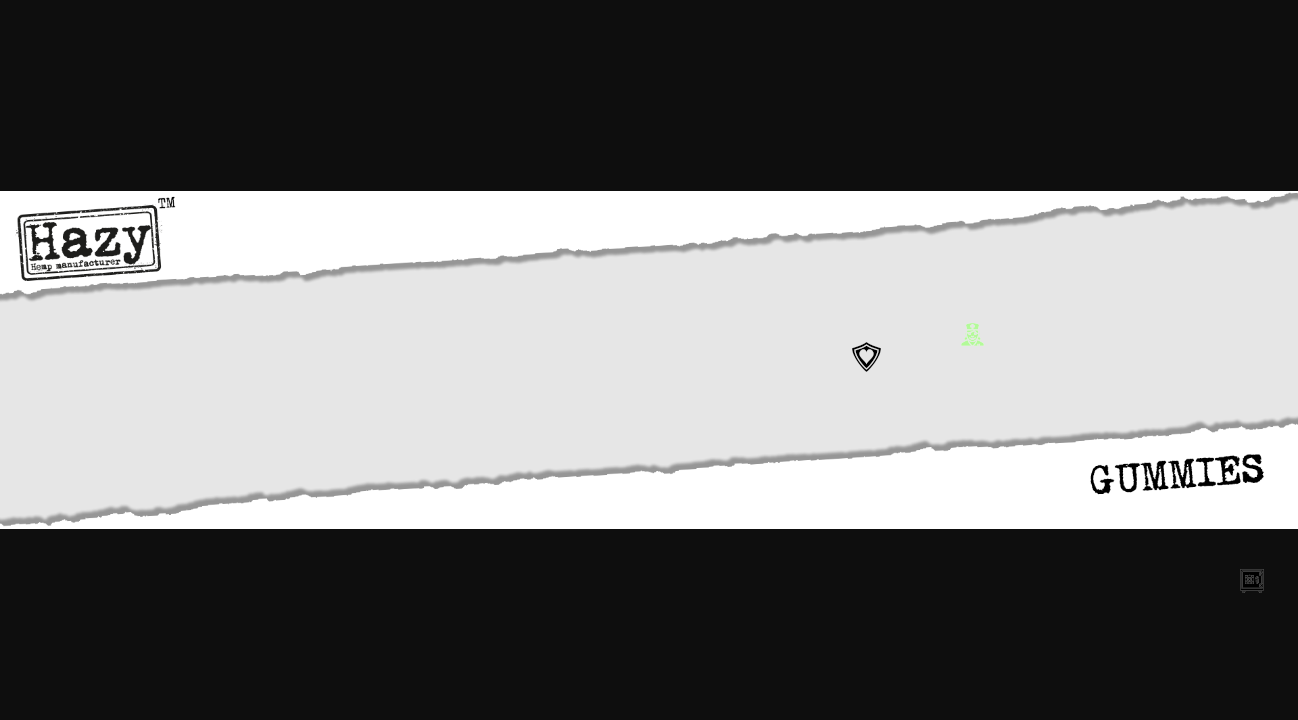 This screenshot has height=720, width=1298. Describe the element at coordinates (866, 356) in the screenshot. I see `health protection or defensive buff status` at that location.